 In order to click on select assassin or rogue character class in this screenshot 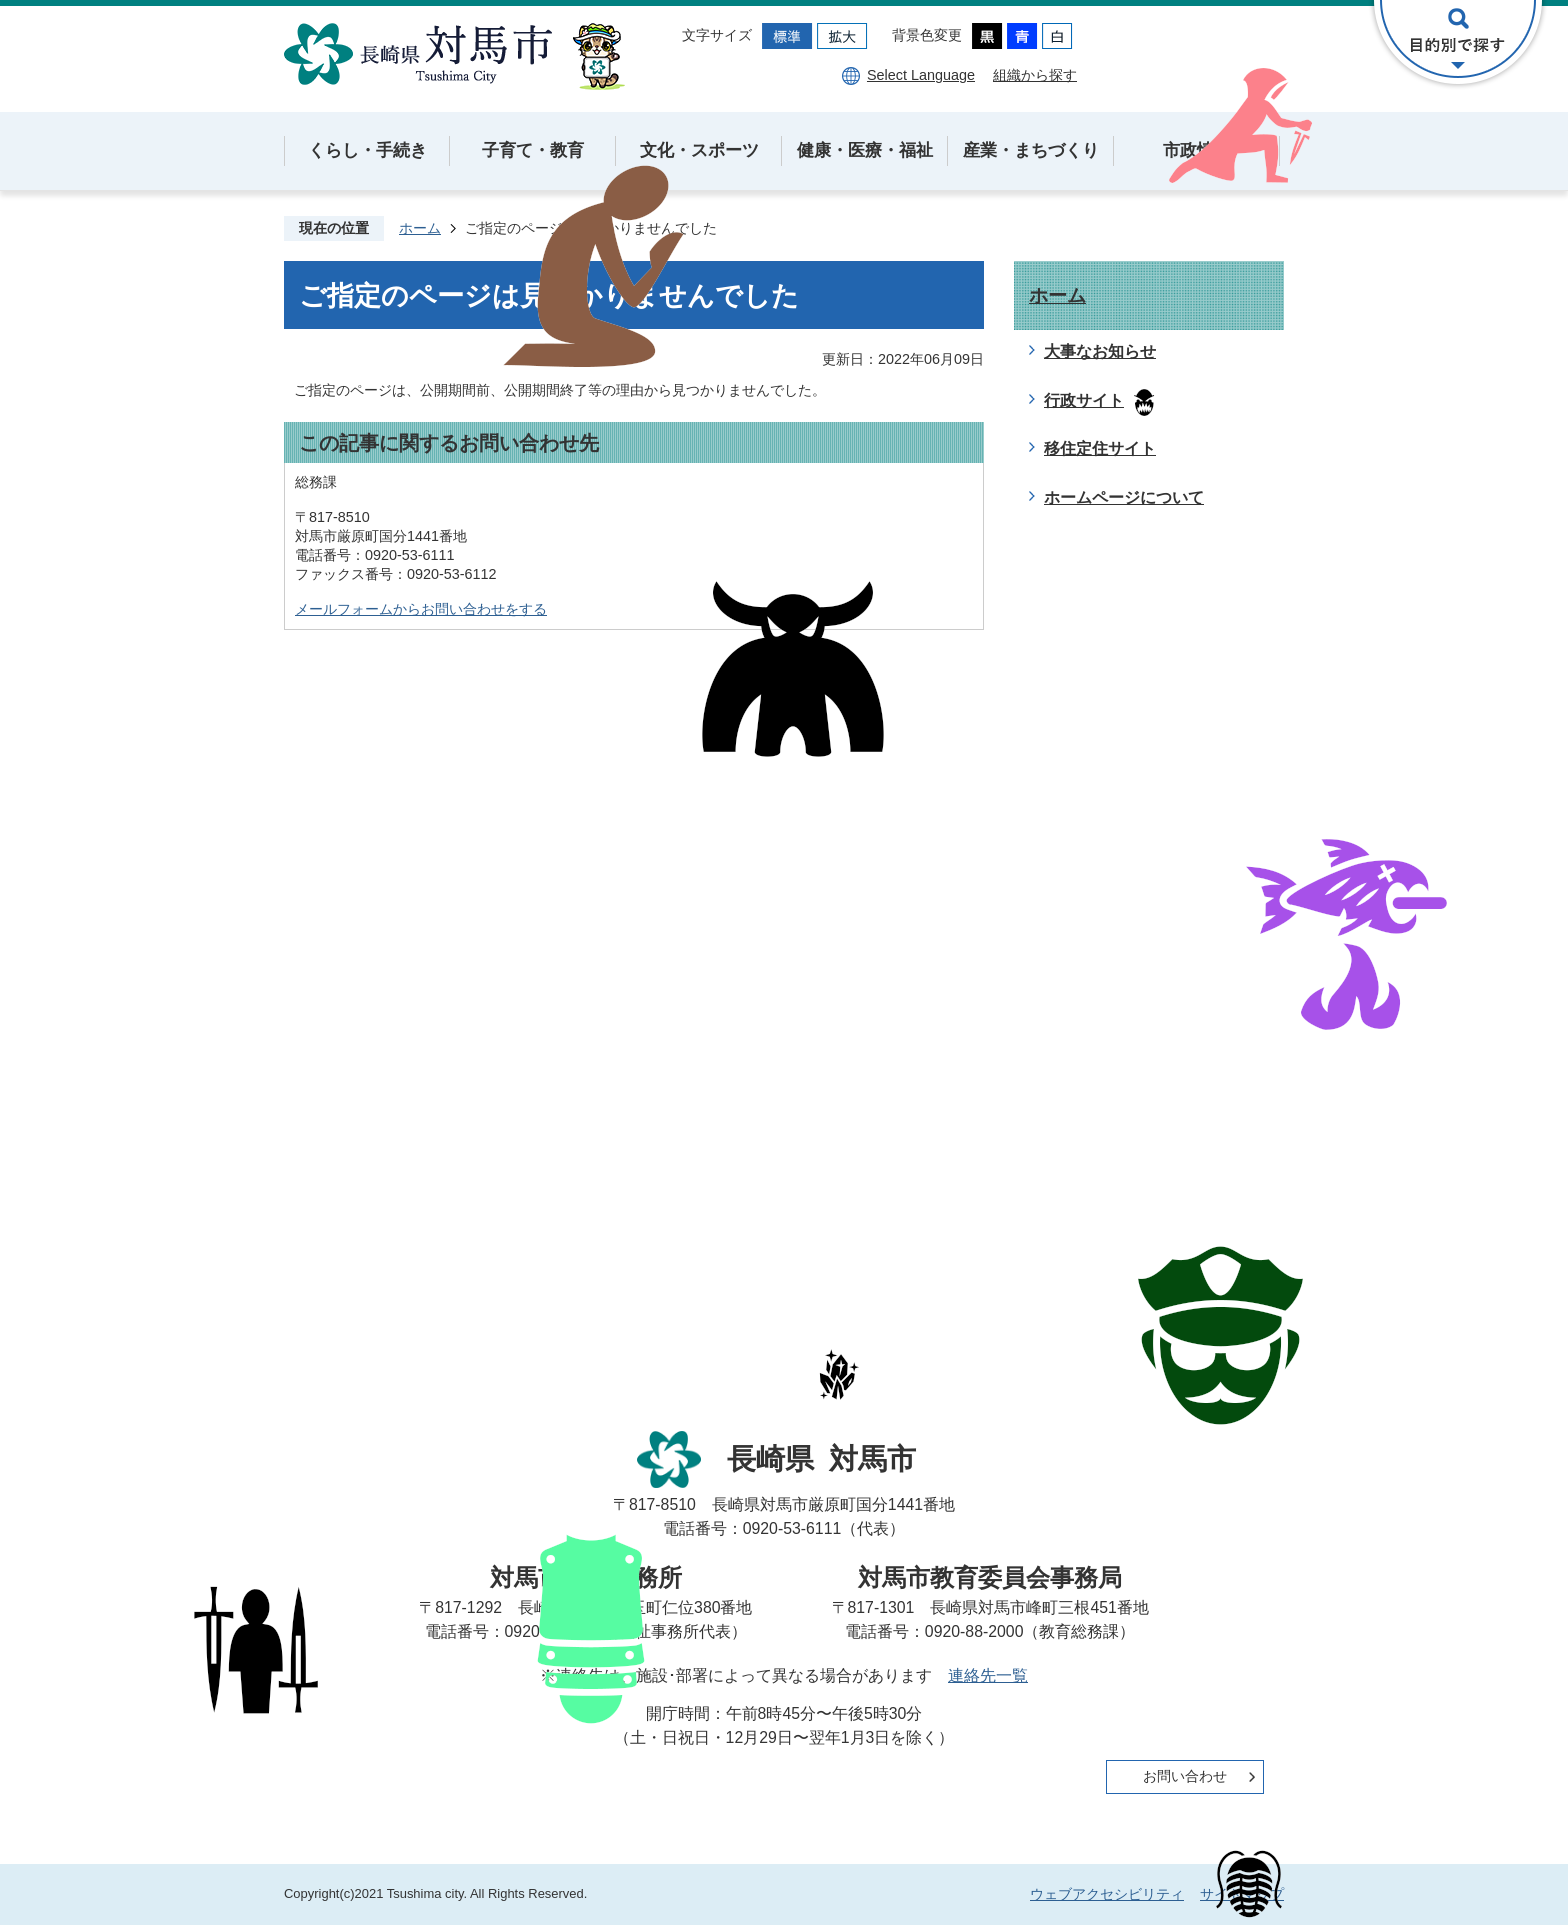, I will do `click(1240, 125)`.